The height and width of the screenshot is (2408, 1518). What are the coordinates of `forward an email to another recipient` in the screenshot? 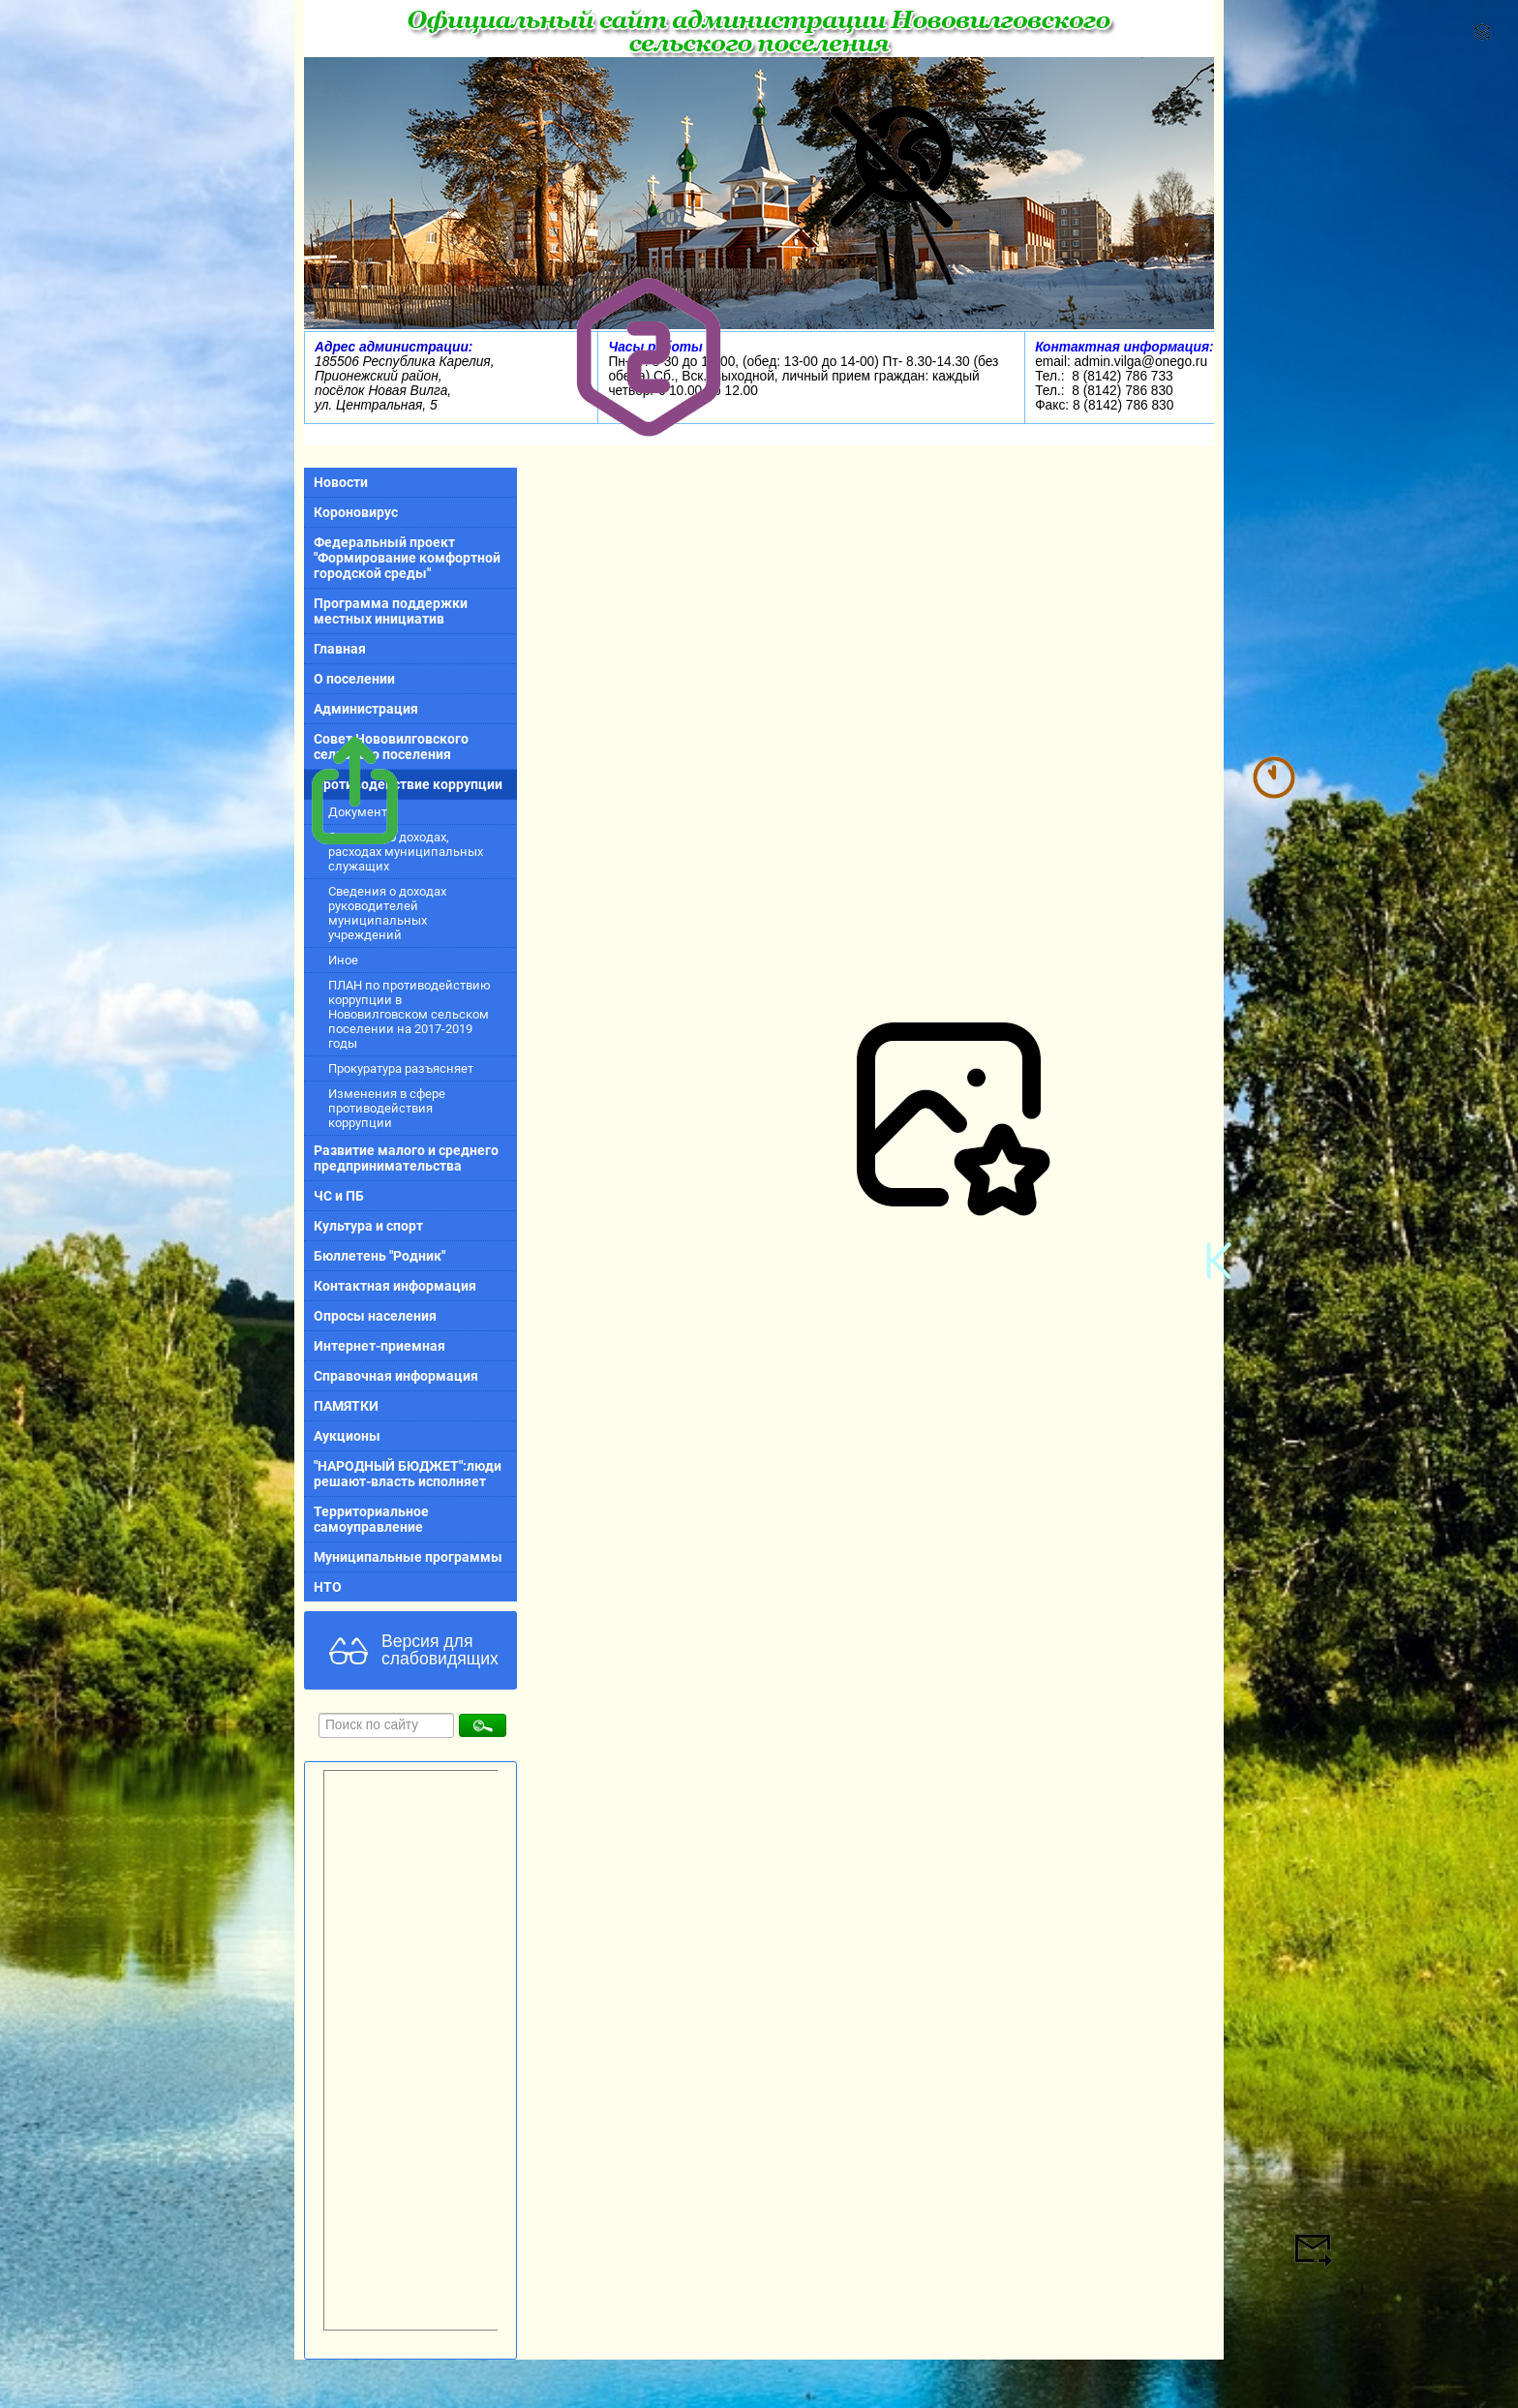 It's located at (1313, 2248).